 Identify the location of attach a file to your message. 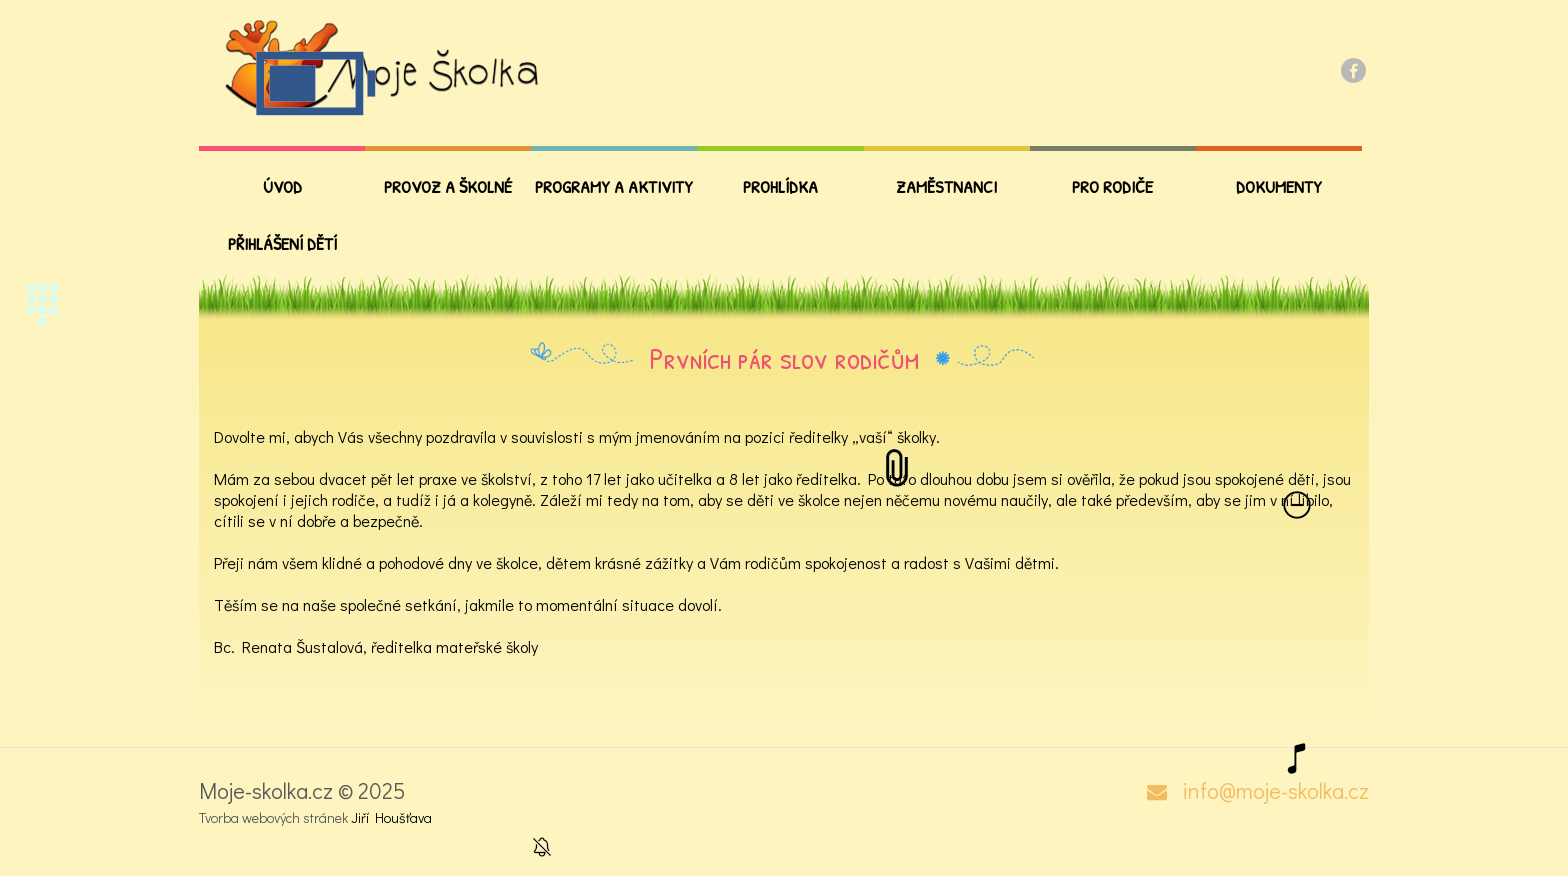
(897, 468).